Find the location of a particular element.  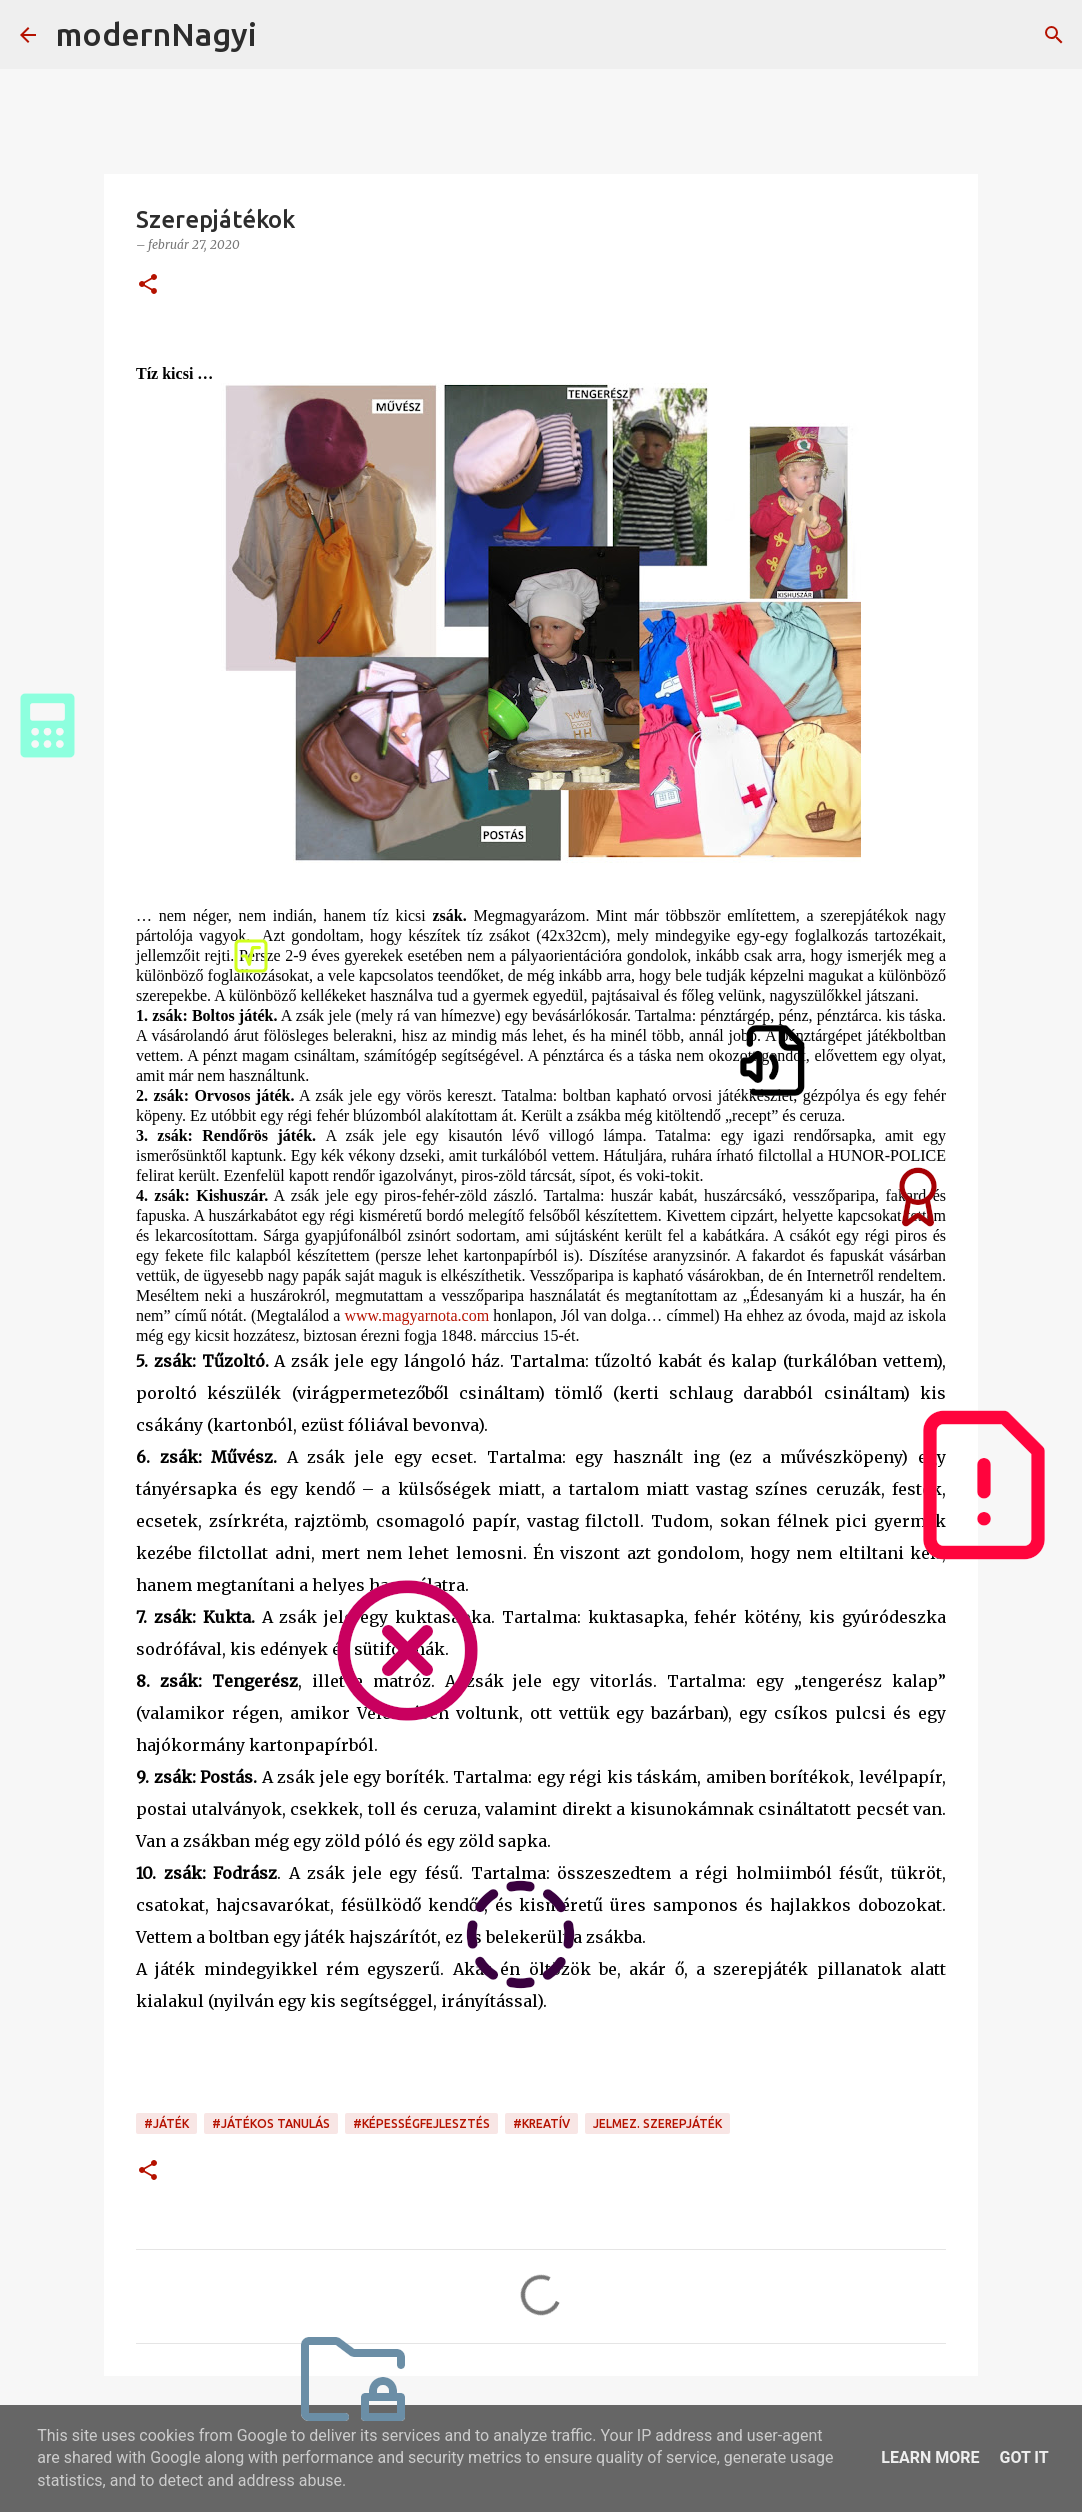

close or dismiss a dialog is located at coordinates (407, 1650).